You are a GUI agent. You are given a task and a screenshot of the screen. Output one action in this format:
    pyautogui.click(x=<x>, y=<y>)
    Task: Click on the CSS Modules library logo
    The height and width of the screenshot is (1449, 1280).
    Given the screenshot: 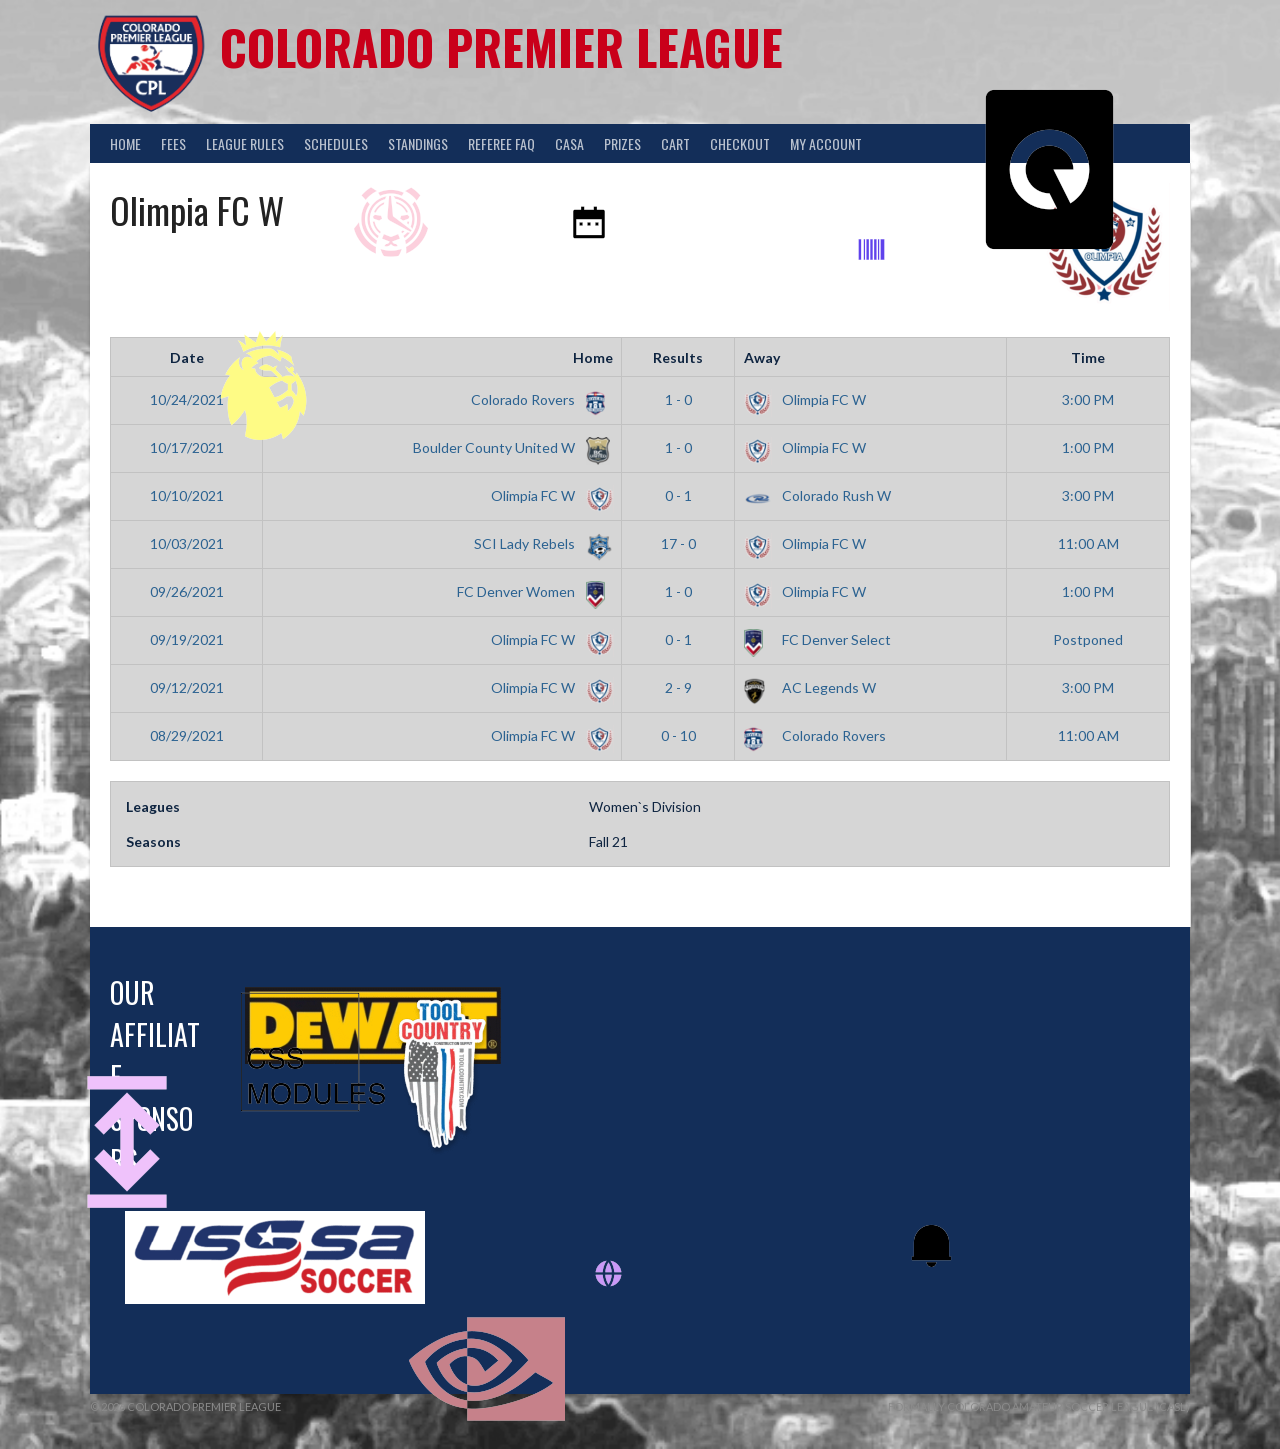 What is the action you would take?
    pyautogui.click(x=313, y=1052)
    